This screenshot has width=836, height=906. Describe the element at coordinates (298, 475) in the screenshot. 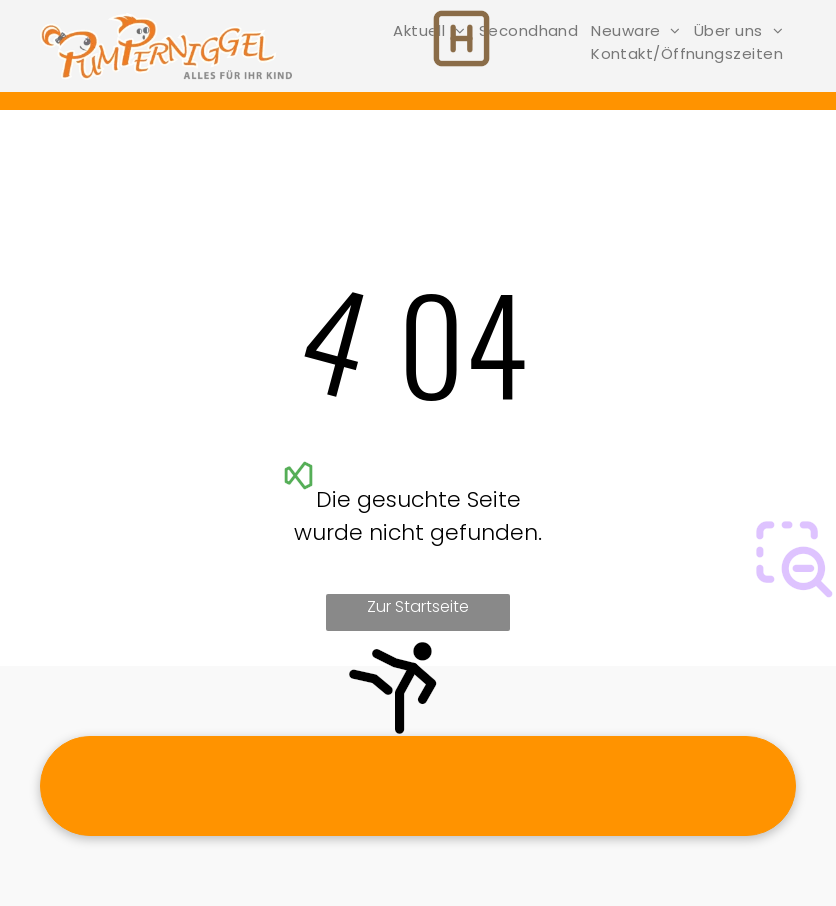

I see `open visual studio application` at that location.